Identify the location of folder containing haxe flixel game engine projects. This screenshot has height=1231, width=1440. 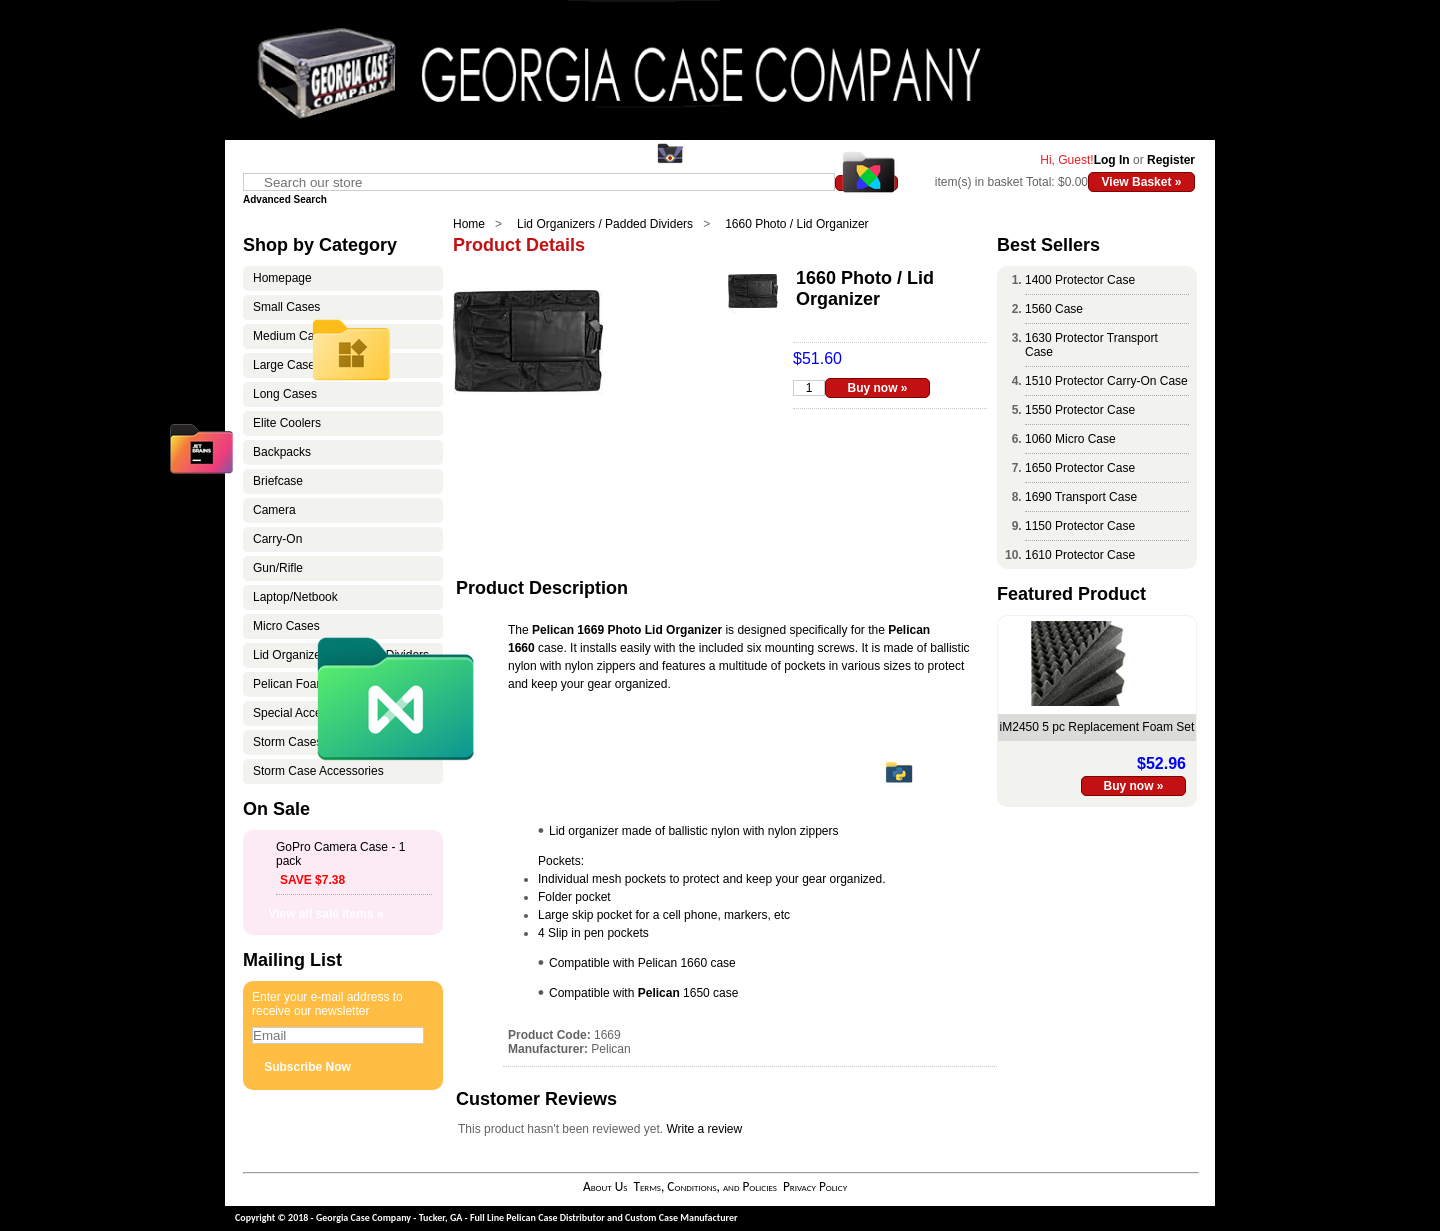
(868, 173).